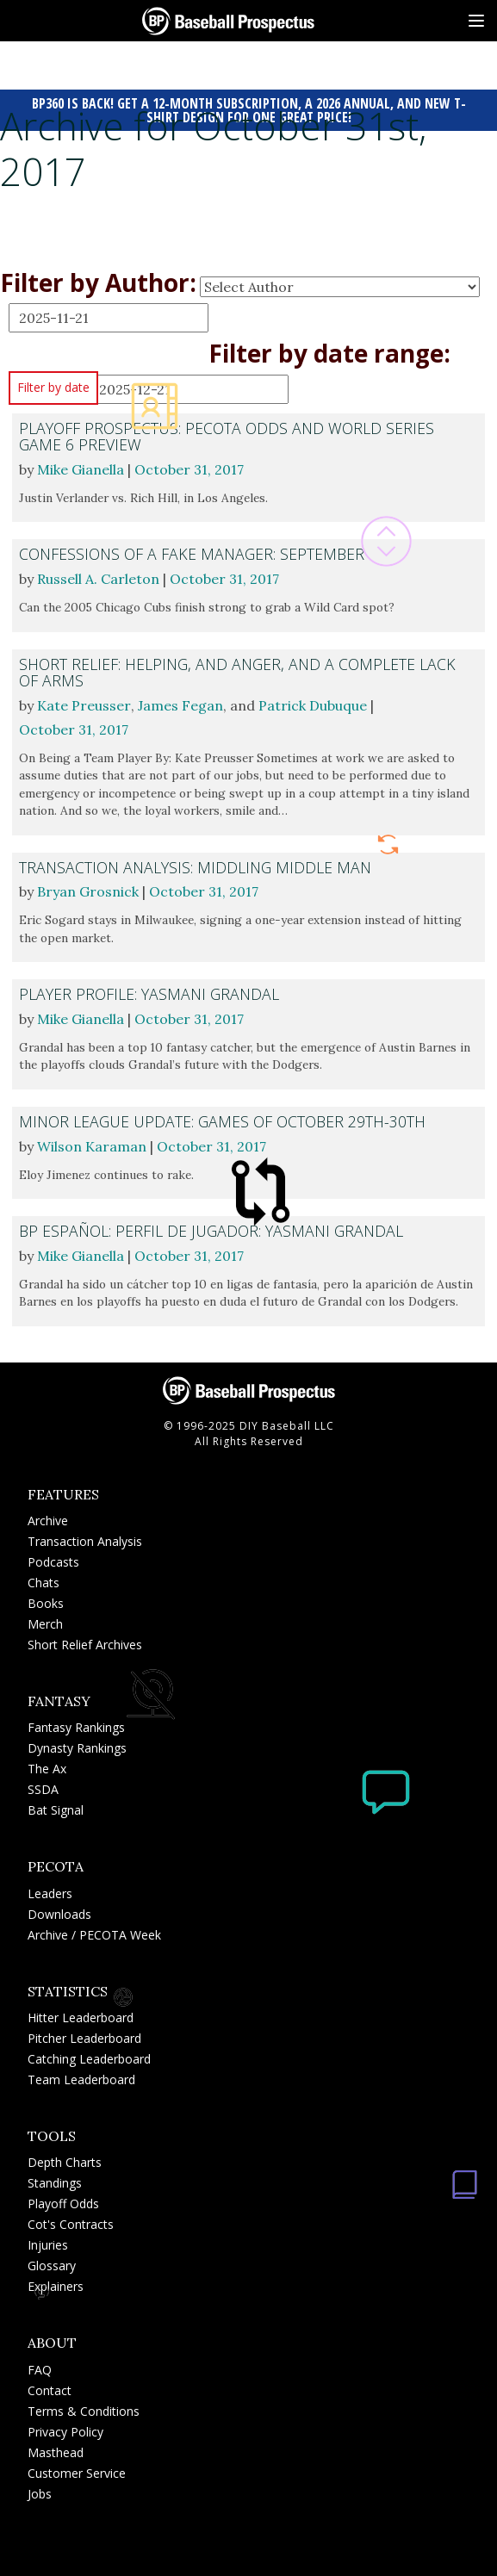  I want to click on open chat or messaging, so click(386, 1792).